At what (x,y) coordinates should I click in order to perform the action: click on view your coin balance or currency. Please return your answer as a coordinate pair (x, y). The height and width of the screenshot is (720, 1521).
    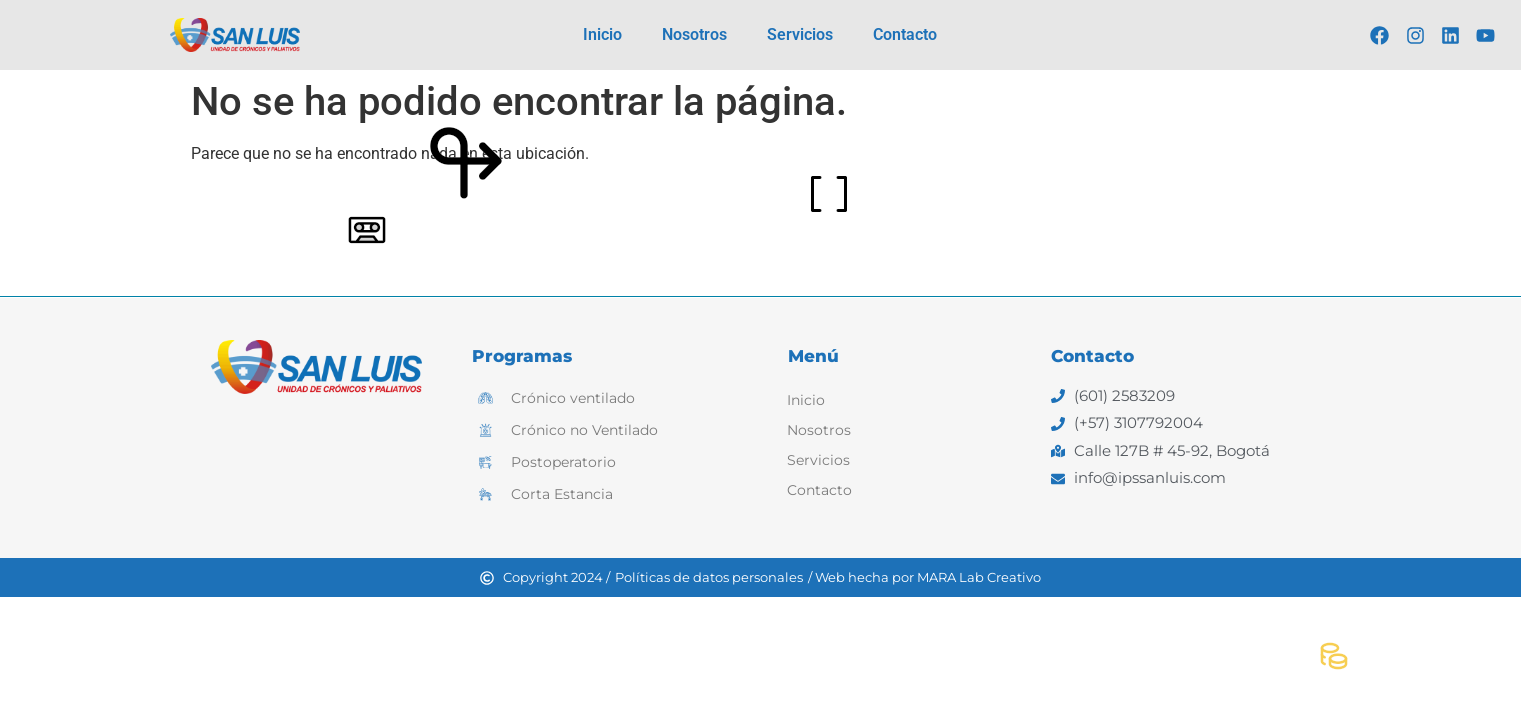
    Looking at the image, I should click on (1334, 656).